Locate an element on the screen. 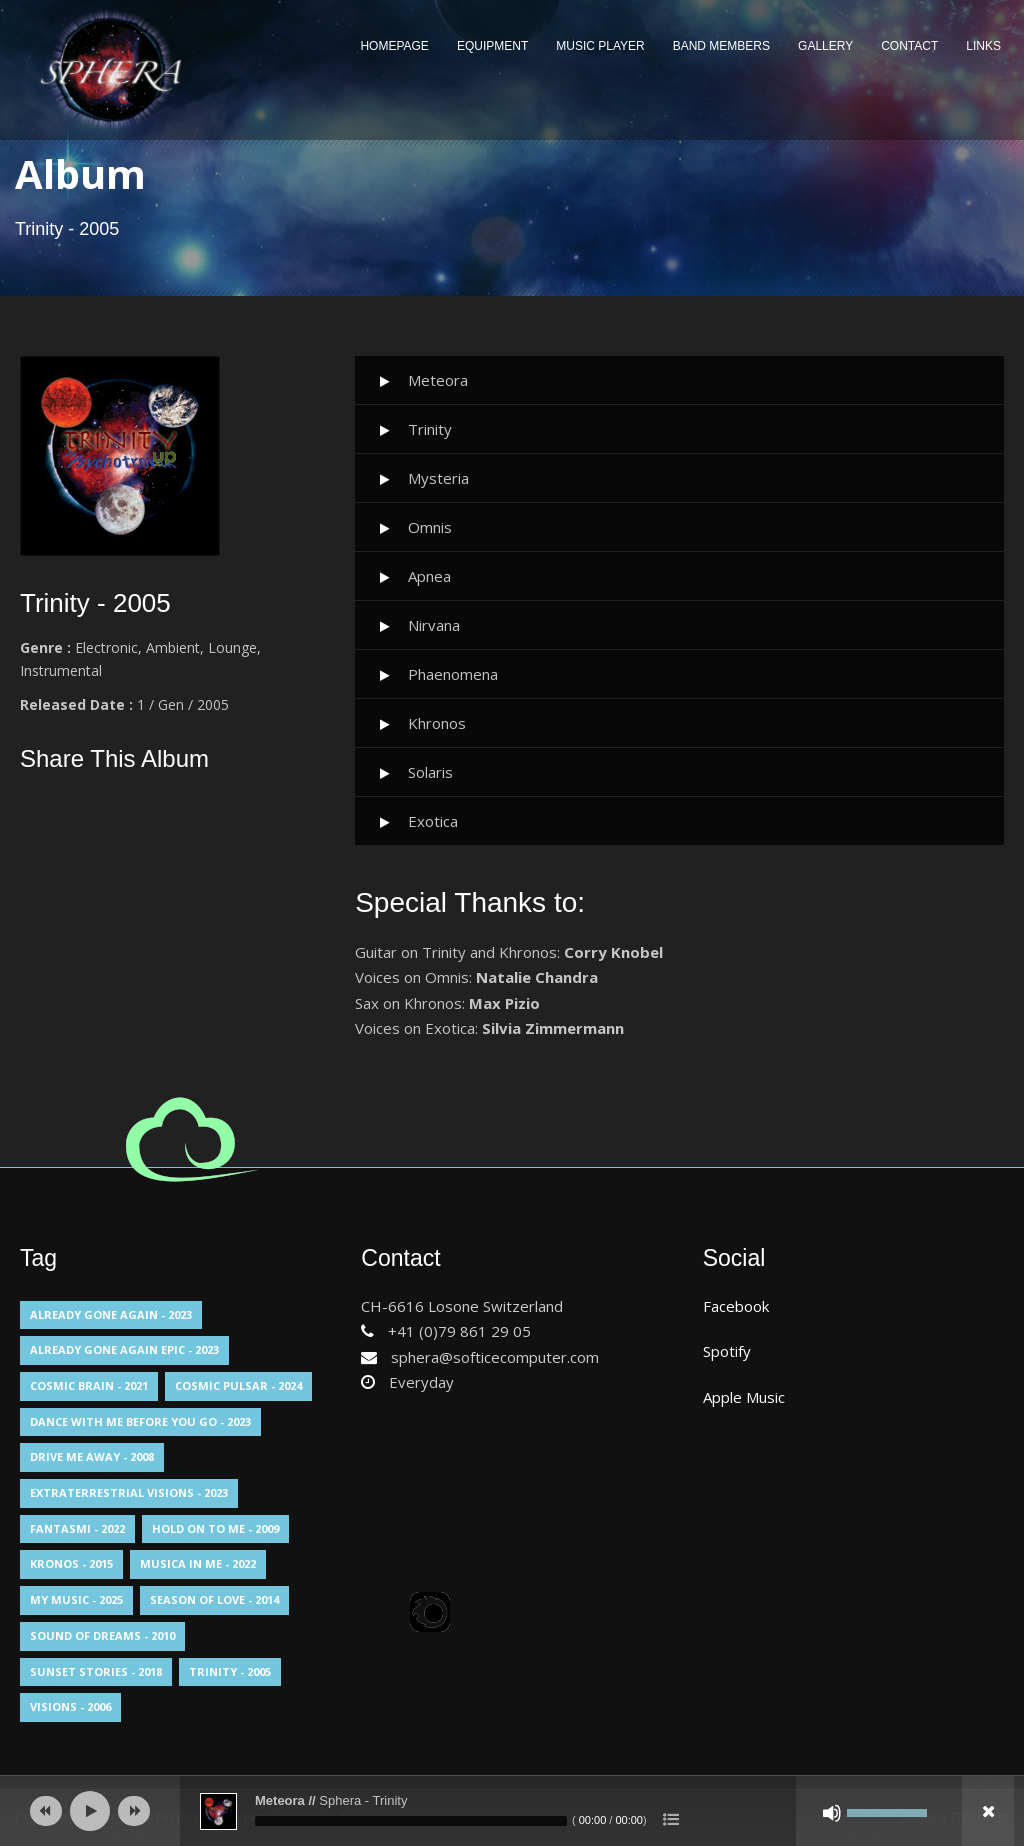 This screenshot has height=1846, width=1024. ethers.js library branding or documentation link is located at coordinates (192, 1139).